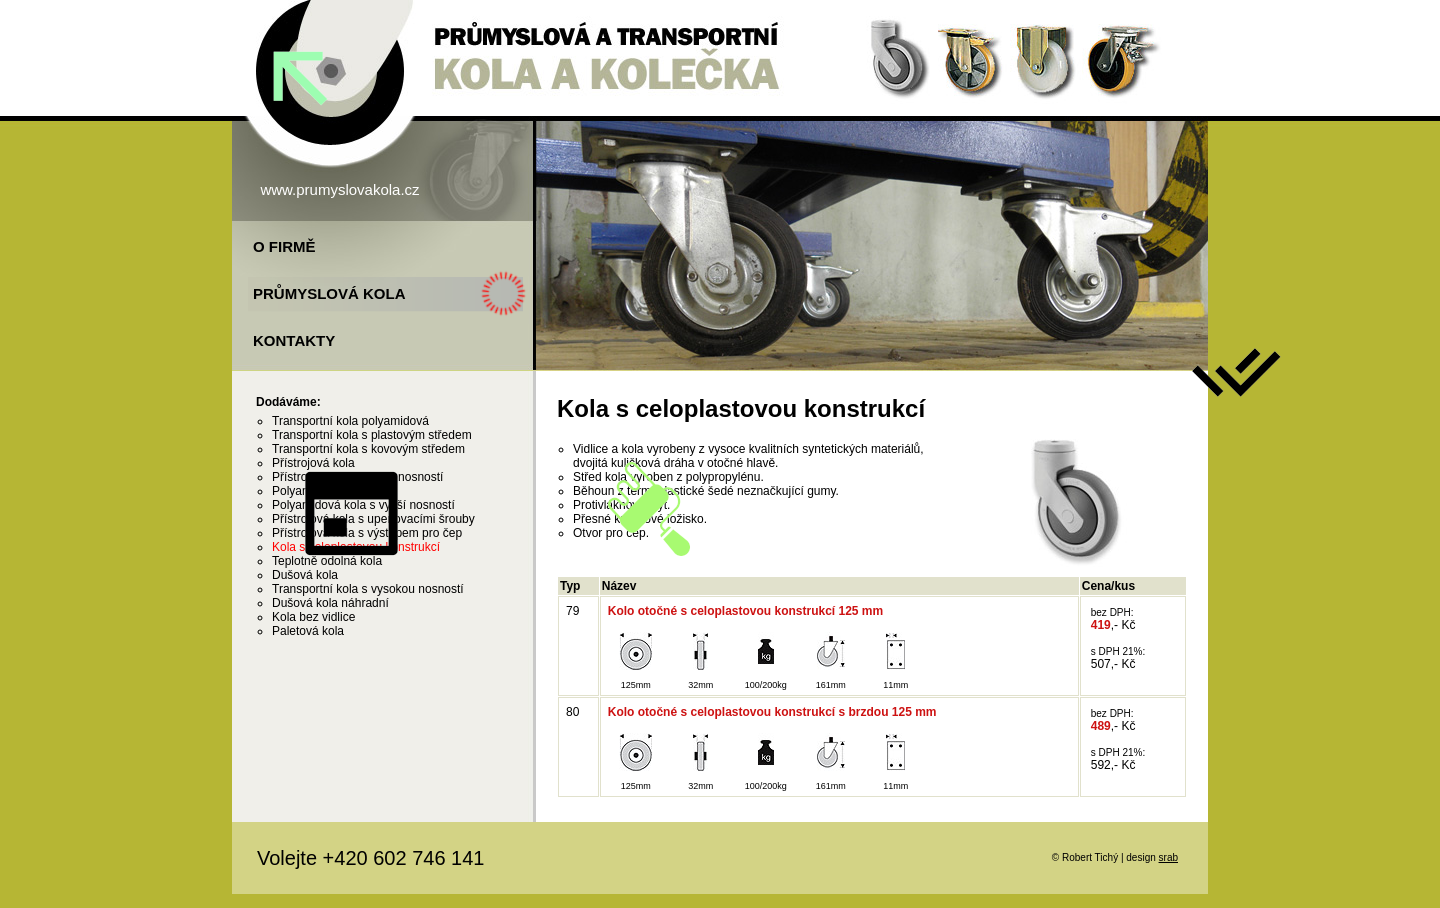 The height and width of the screenshot is (908, 1440). Describe the element at coordinates (351, 513) in the screenshot. I see `switch to calendar view` at that location.